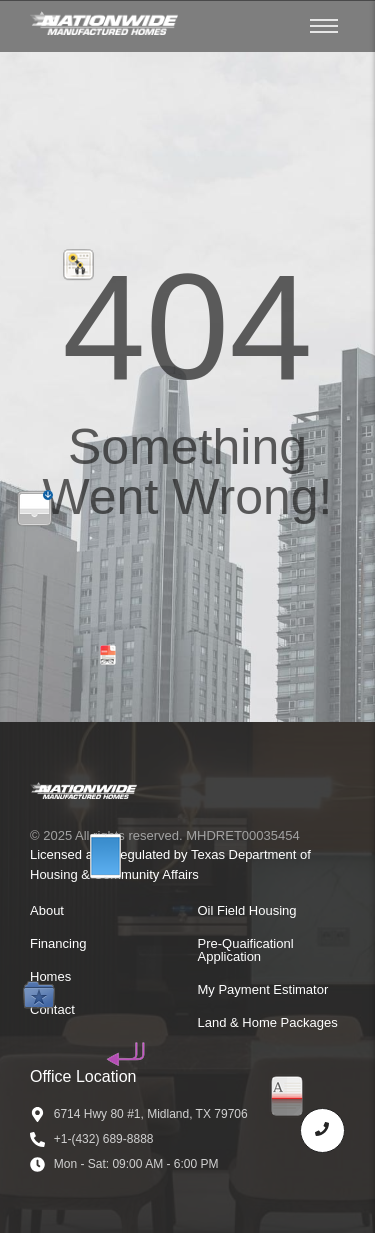 This screenshot has width=375, height=1233. What do you see at coordinates (108, 655) in the screenshot?
I see `open the papers document reader app` at bounding box center [108, 655].